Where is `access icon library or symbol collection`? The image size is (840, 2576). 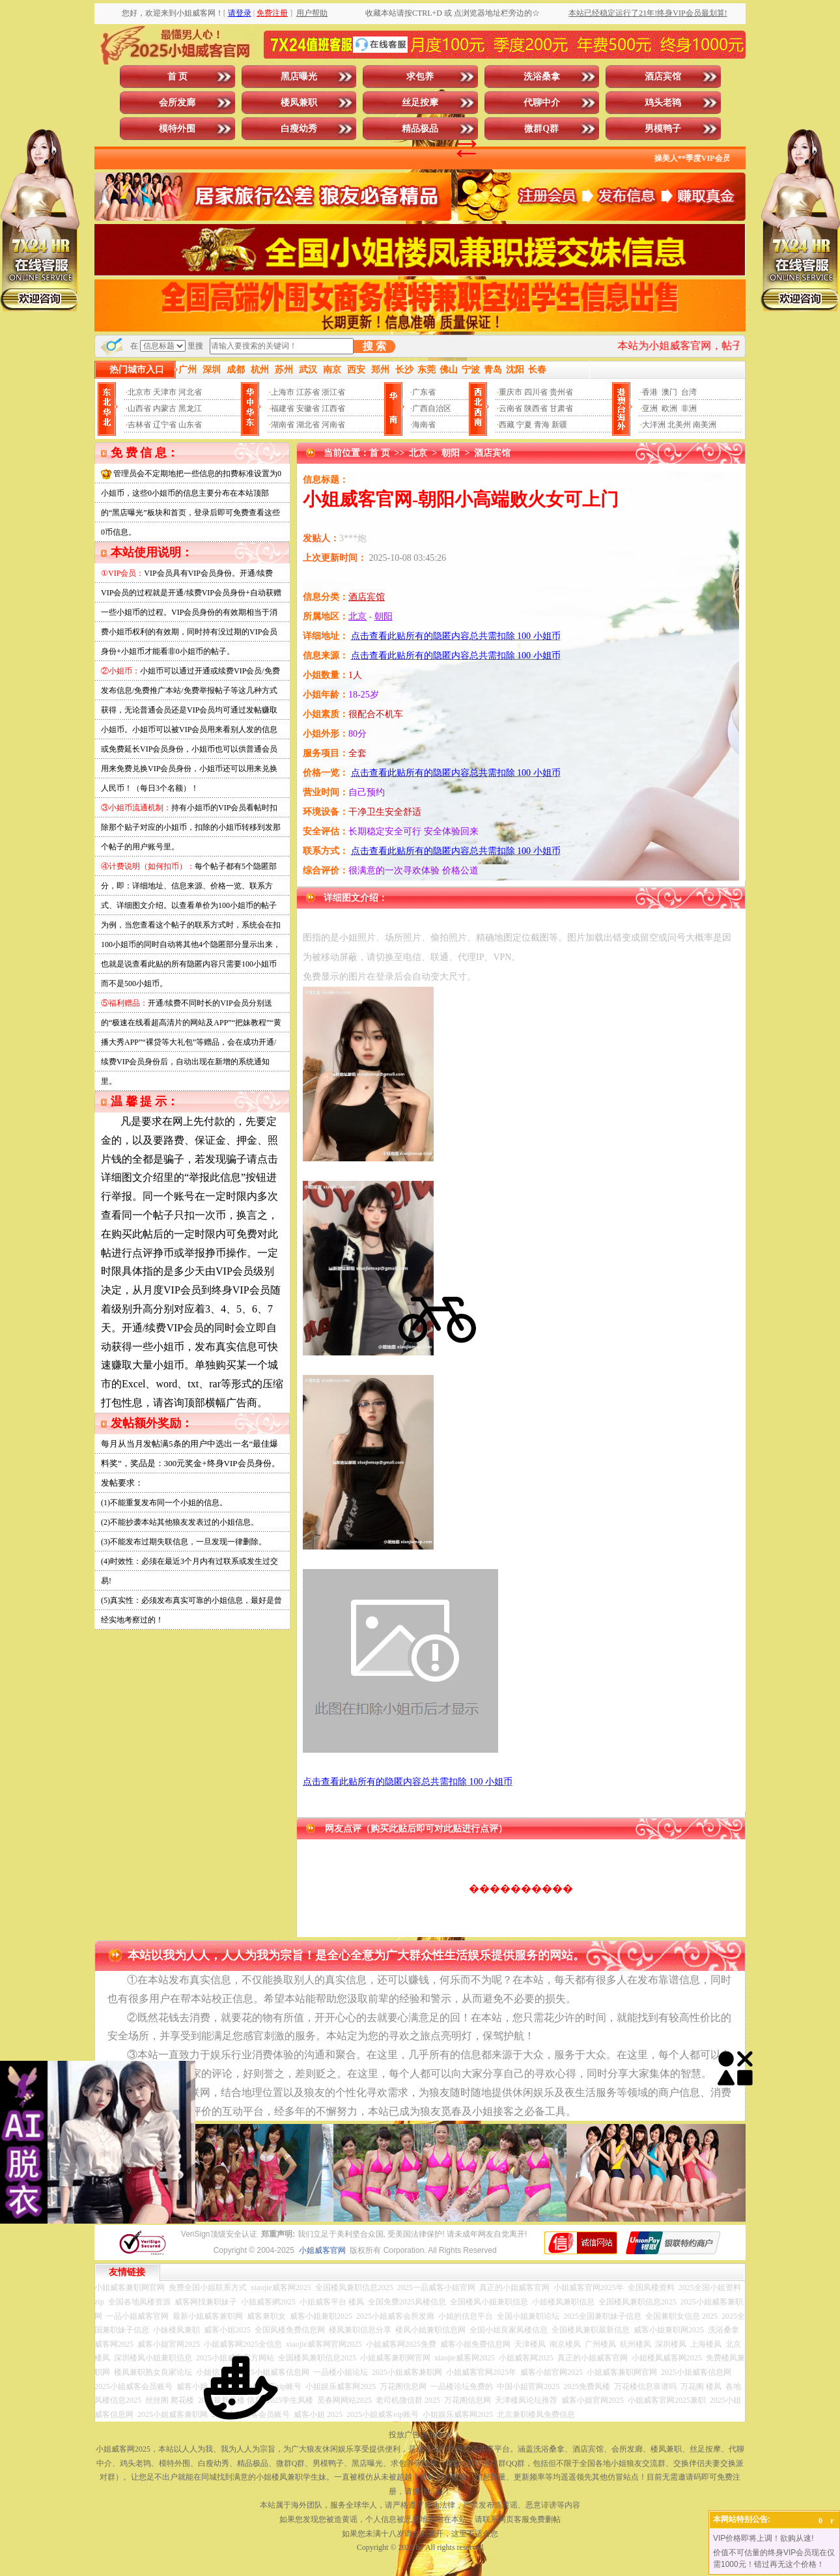
access icon library or symbol collection is located at coordinates (735, 2068).